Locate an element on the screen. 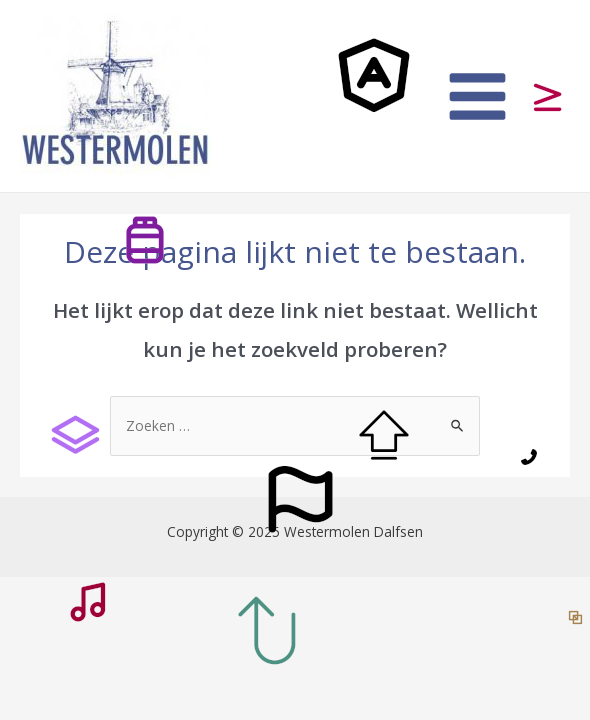  upload a file or document is located at coordinates (384, 437).